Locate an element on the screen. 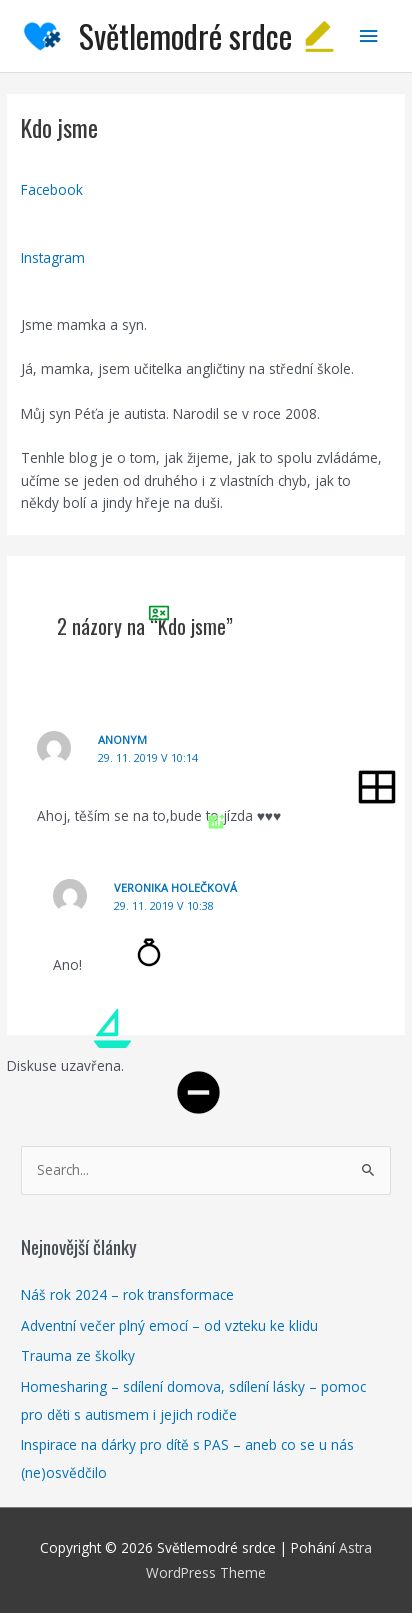 The width and height of the screenshot is (412, 1613). indicates a blocked or restricted action is located at coordinates (198, 1092).